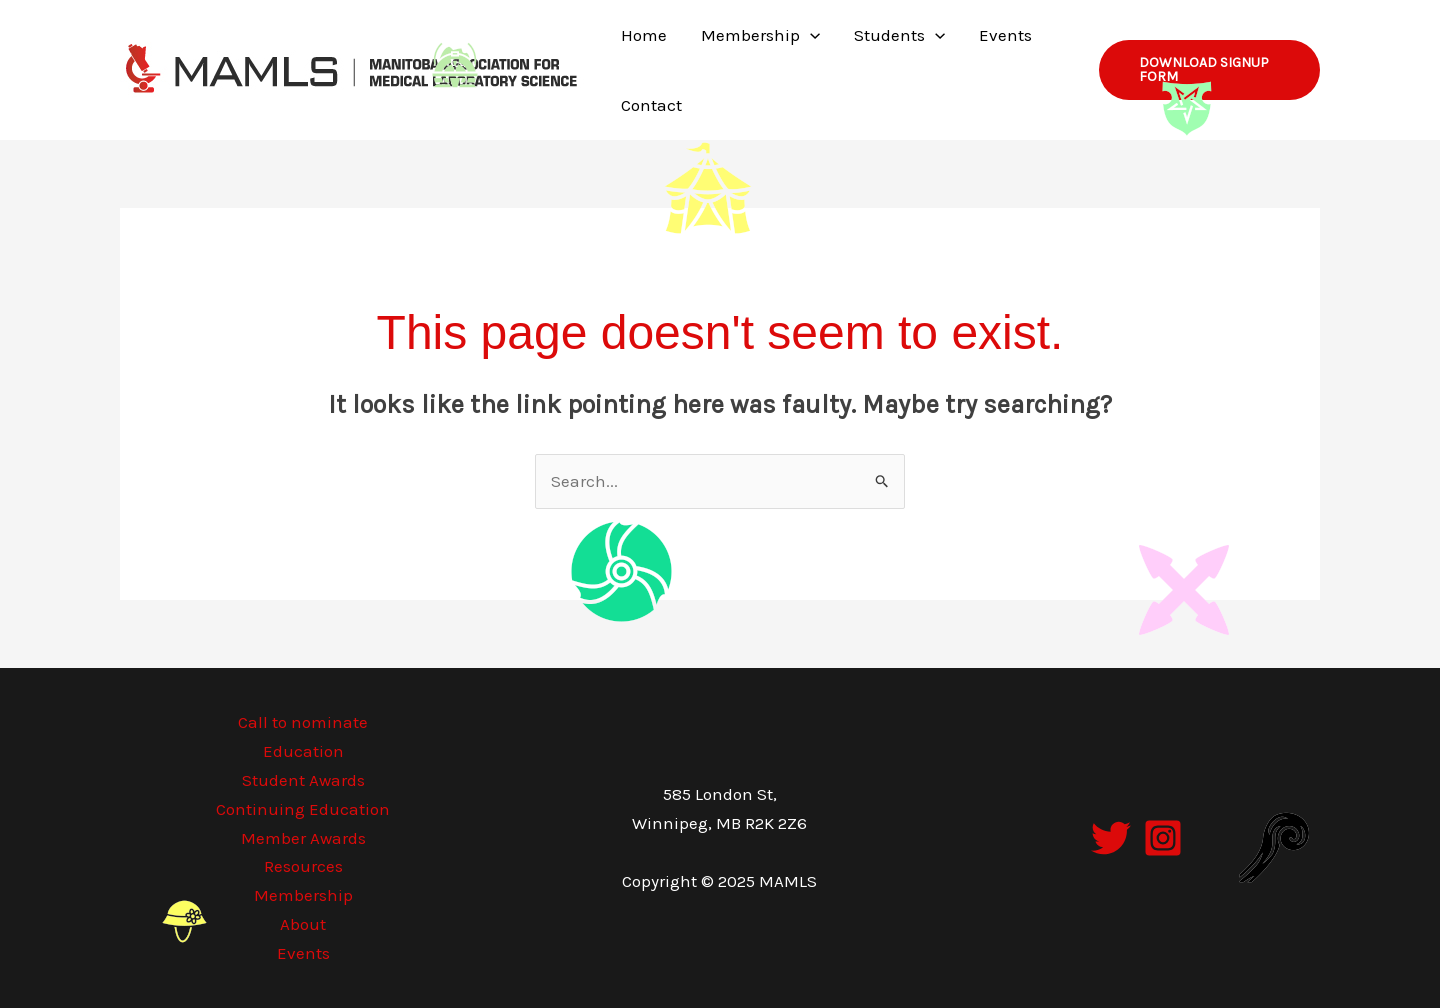  What do you see at coordinates (1184, 590) in the screenshot?
I see `expand content in multiple directions` at bounding box center [1184, 590].